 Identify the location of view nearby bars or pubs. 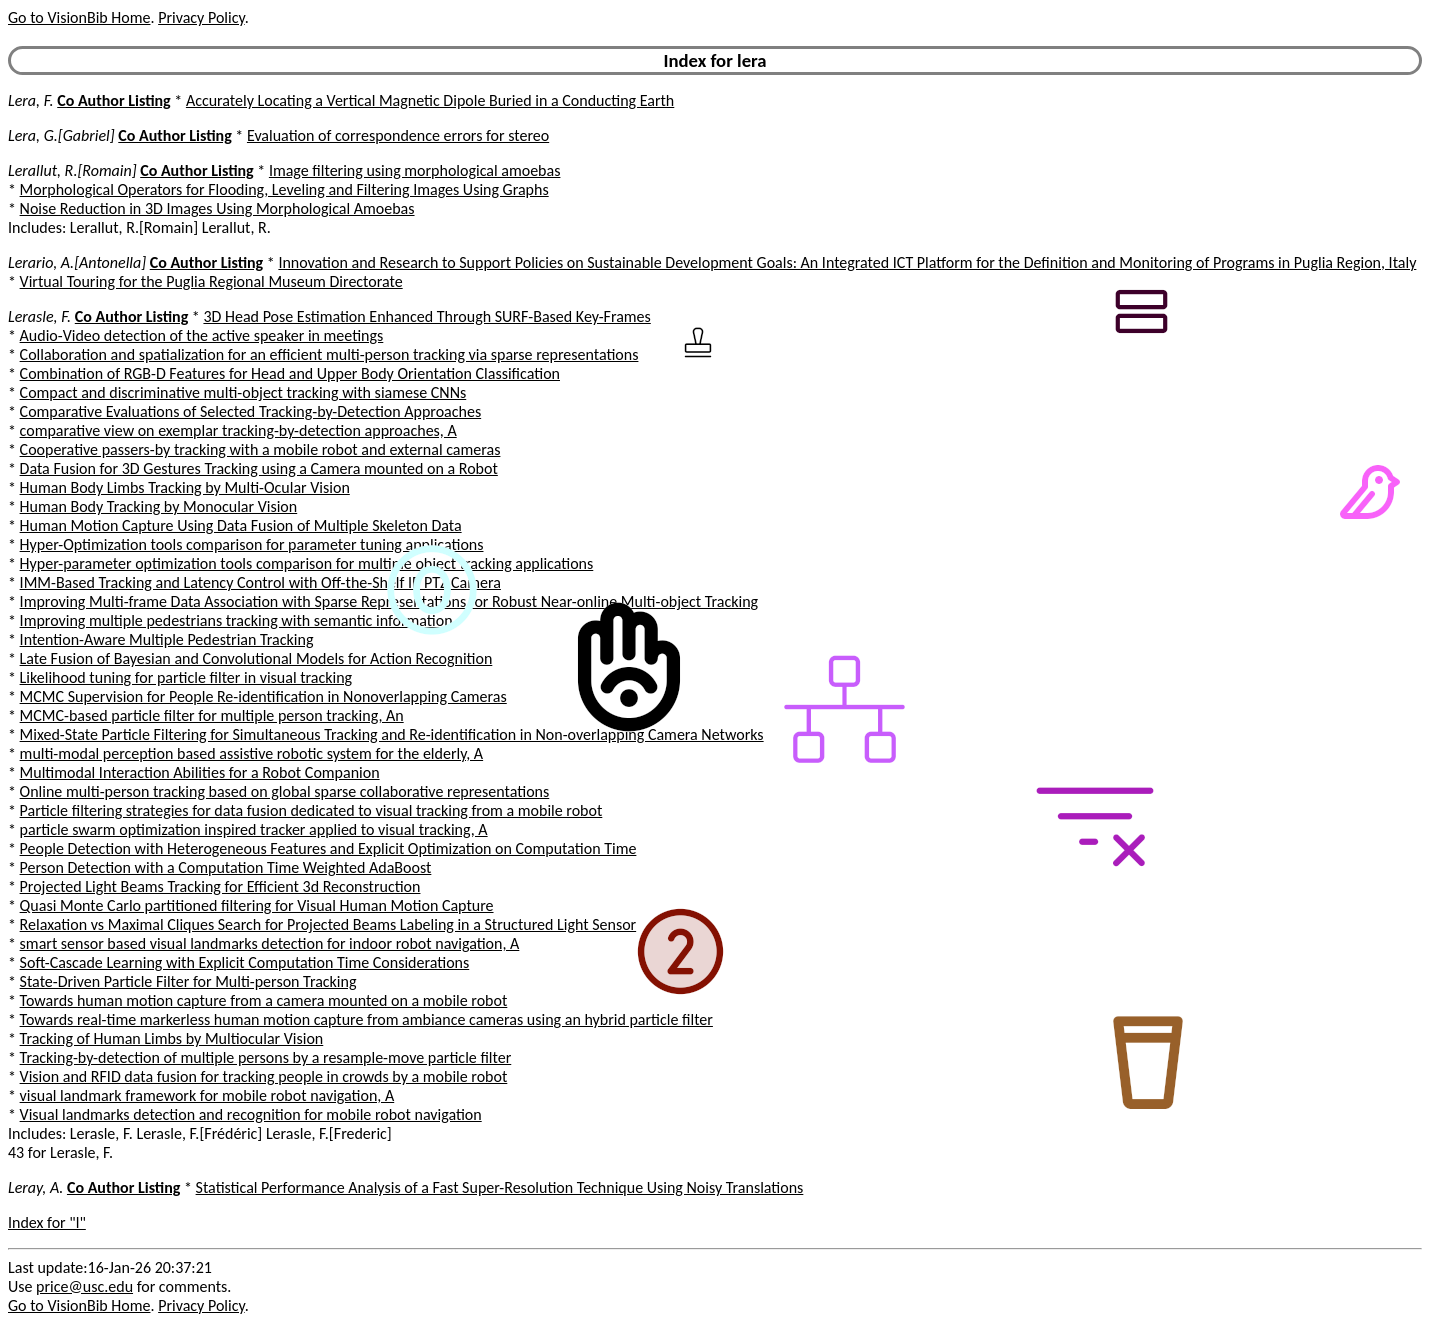
(1148, 1061).